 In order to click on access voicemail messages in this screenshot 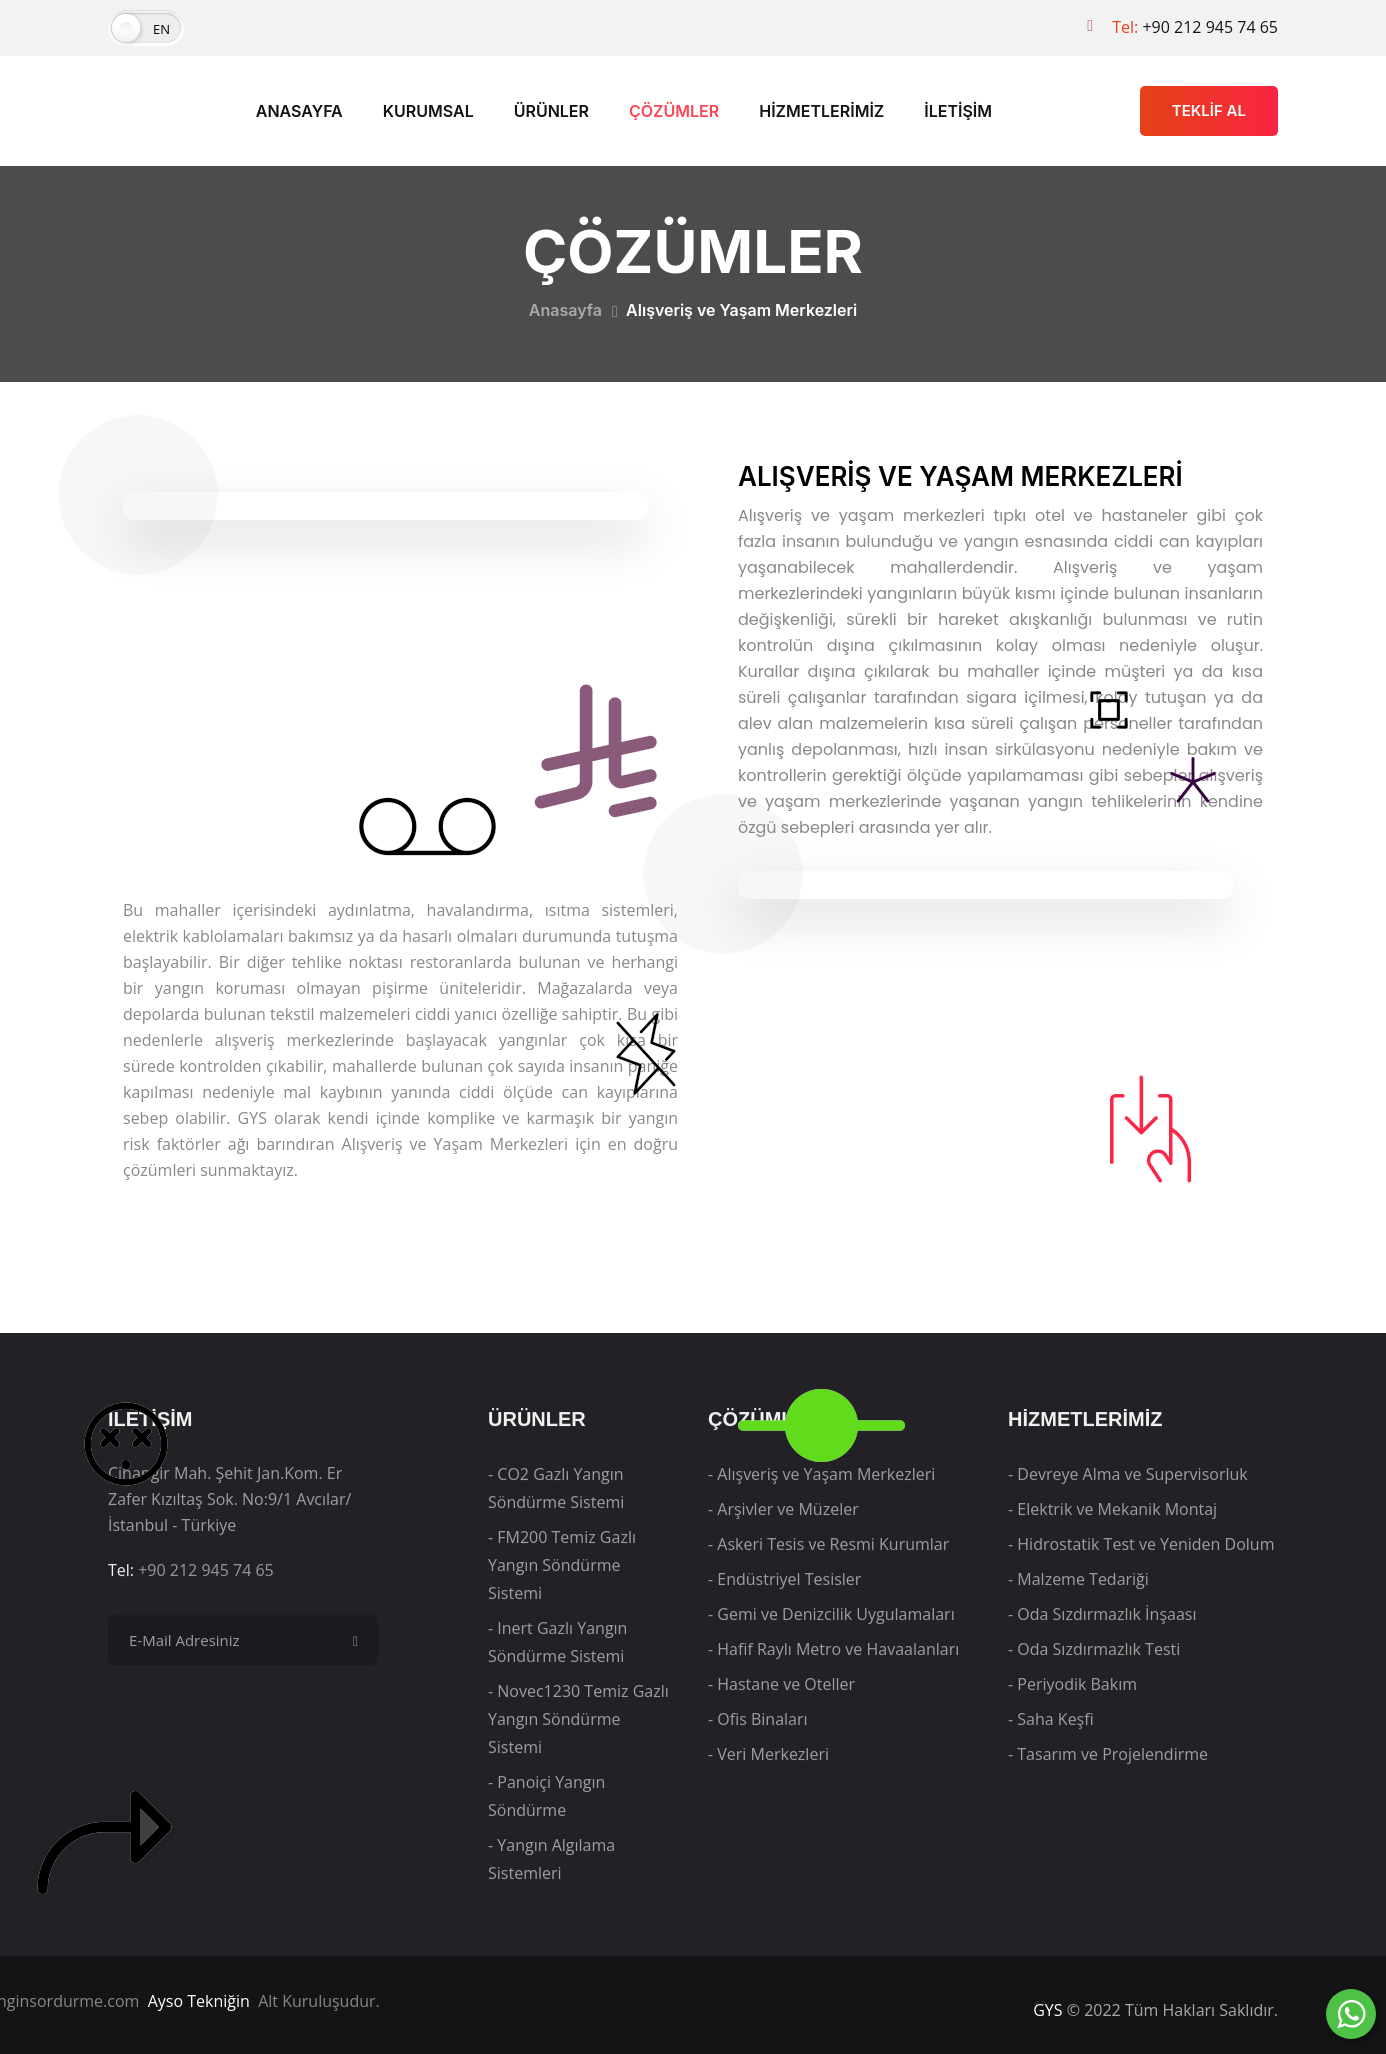, I will do `click(427, 826)`.